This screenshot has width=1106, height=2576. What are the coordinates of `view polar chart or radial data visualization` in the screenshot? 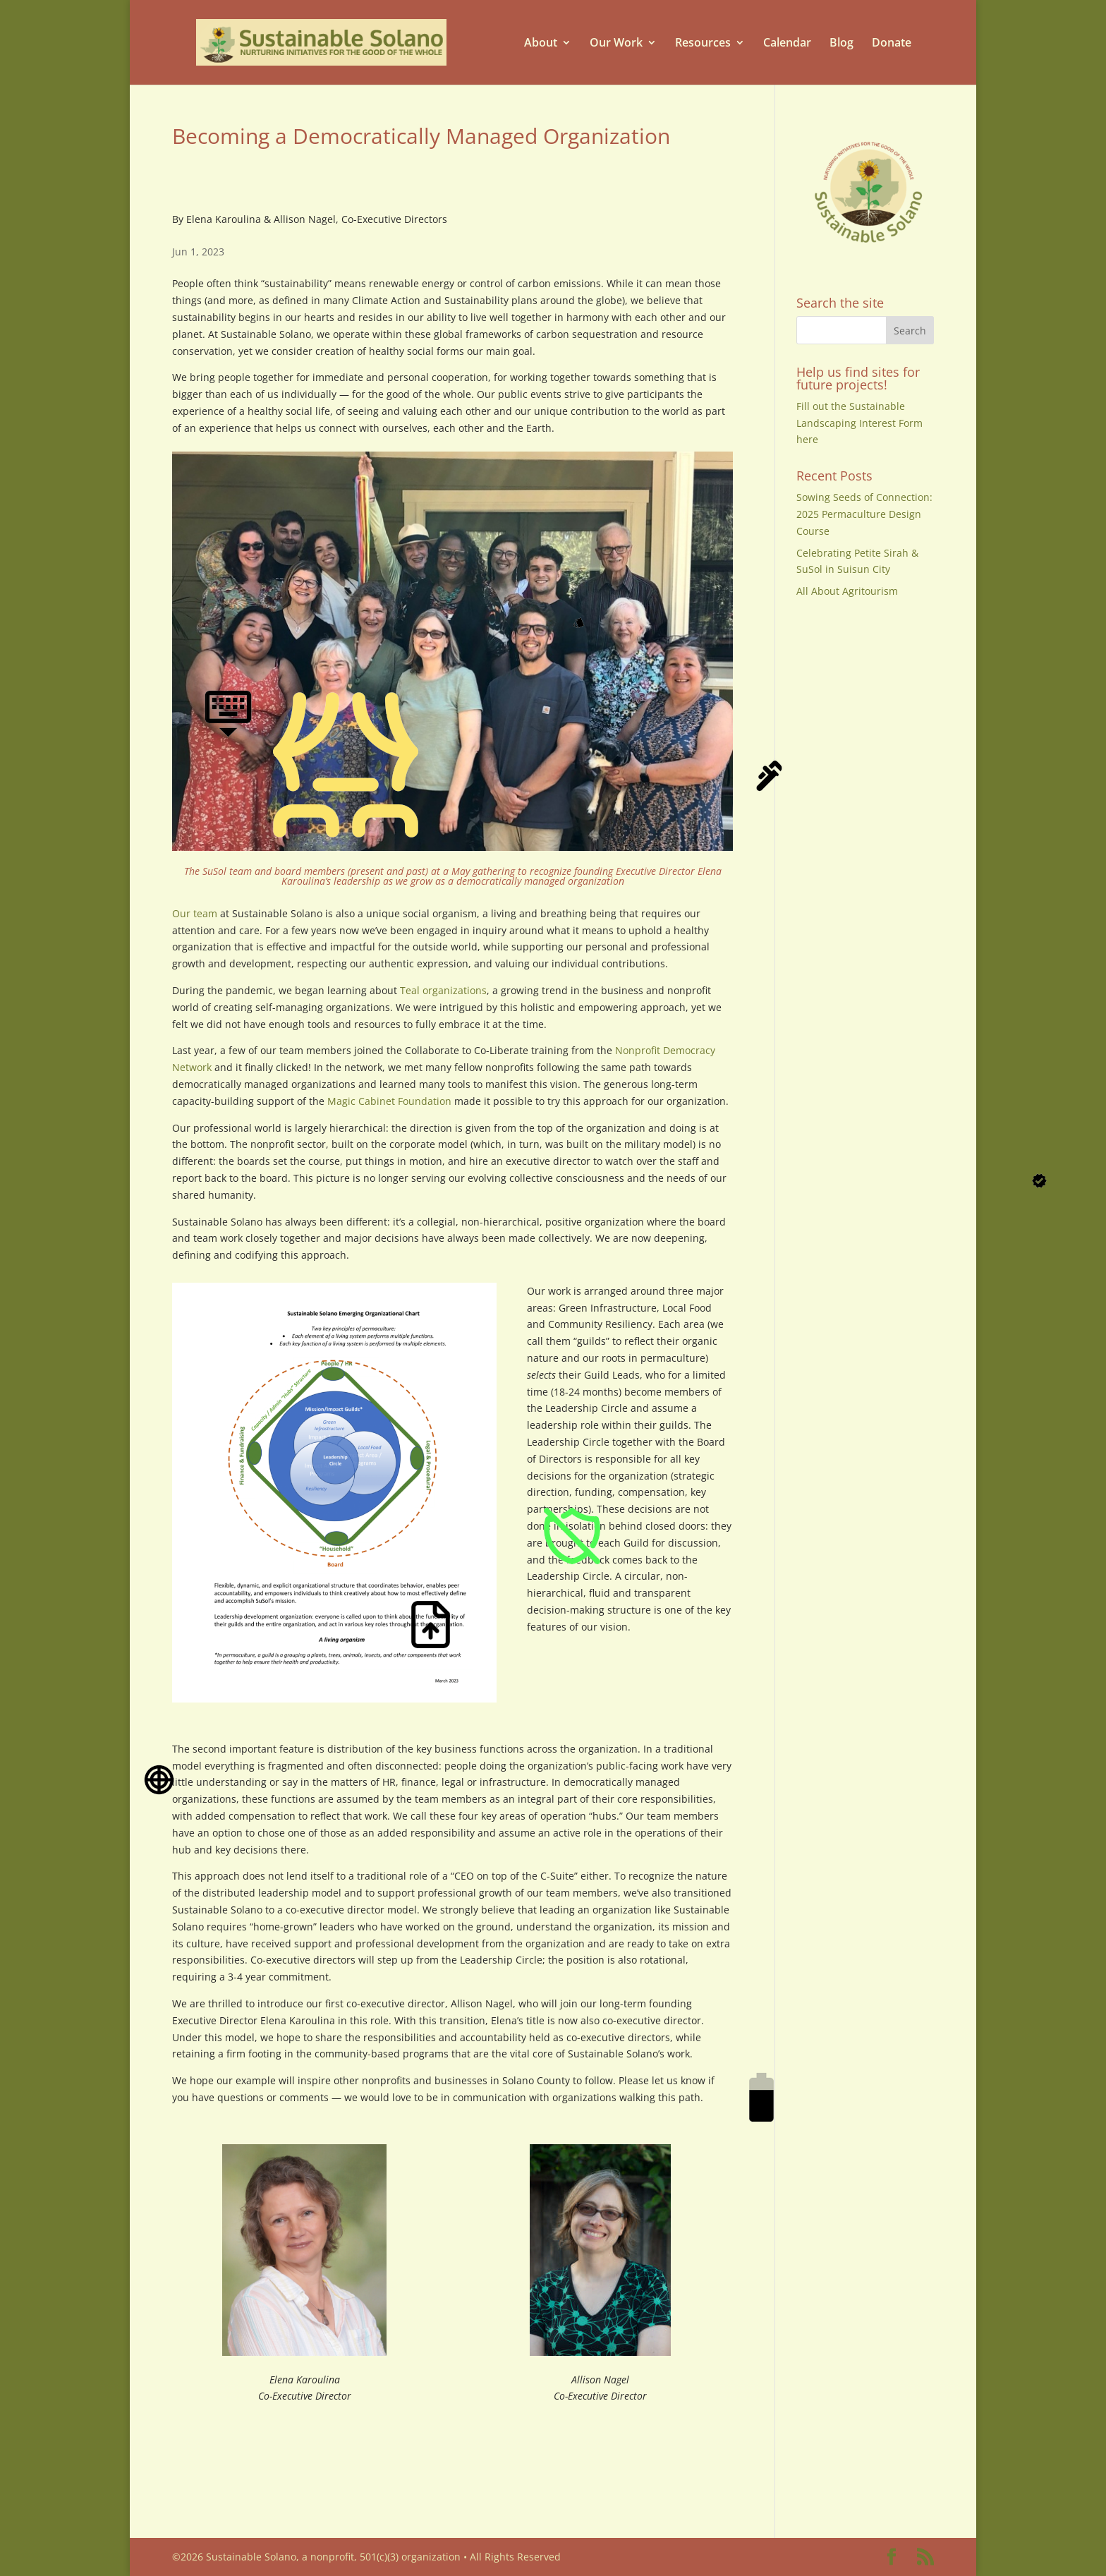 It's located at (159, 1779).